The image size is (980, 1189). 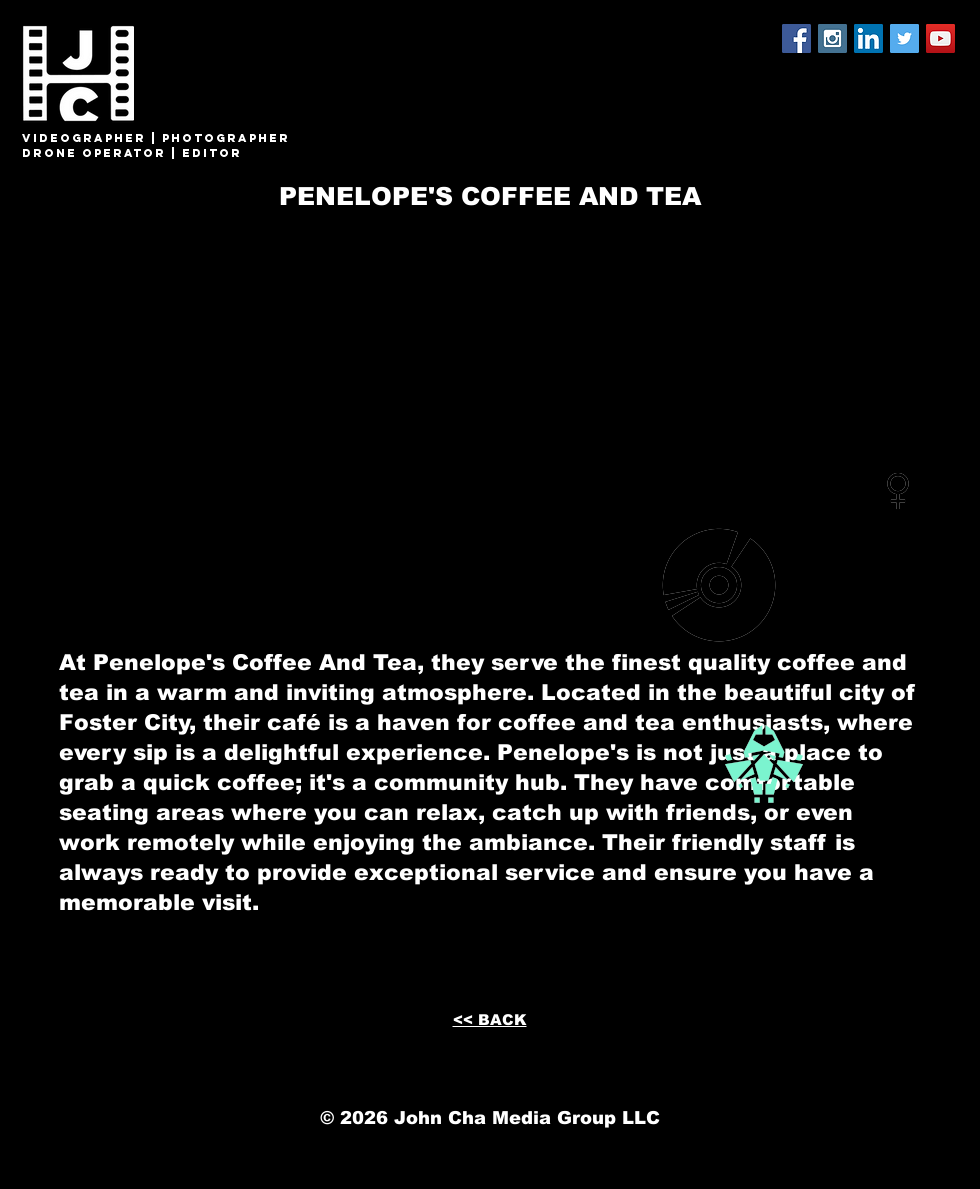 What do you see at coordinates (764, 763) in the screenshot?
I see `launch a space game or sci-fi themed app` at bounding box center [764, 763].